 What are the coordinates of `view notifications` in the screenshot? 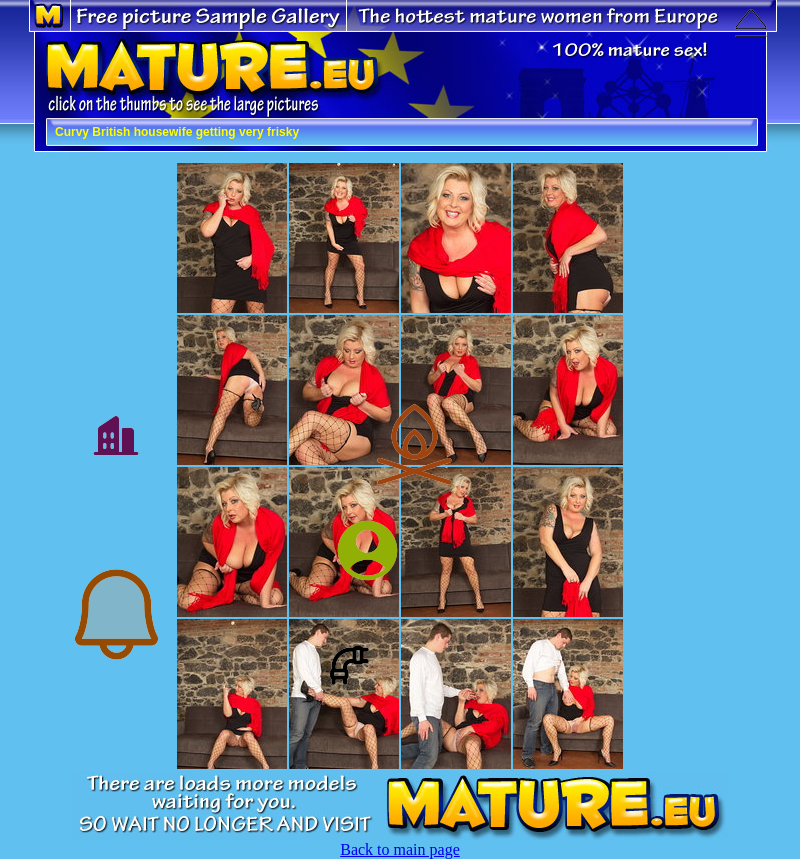 It's located at (116, 614).